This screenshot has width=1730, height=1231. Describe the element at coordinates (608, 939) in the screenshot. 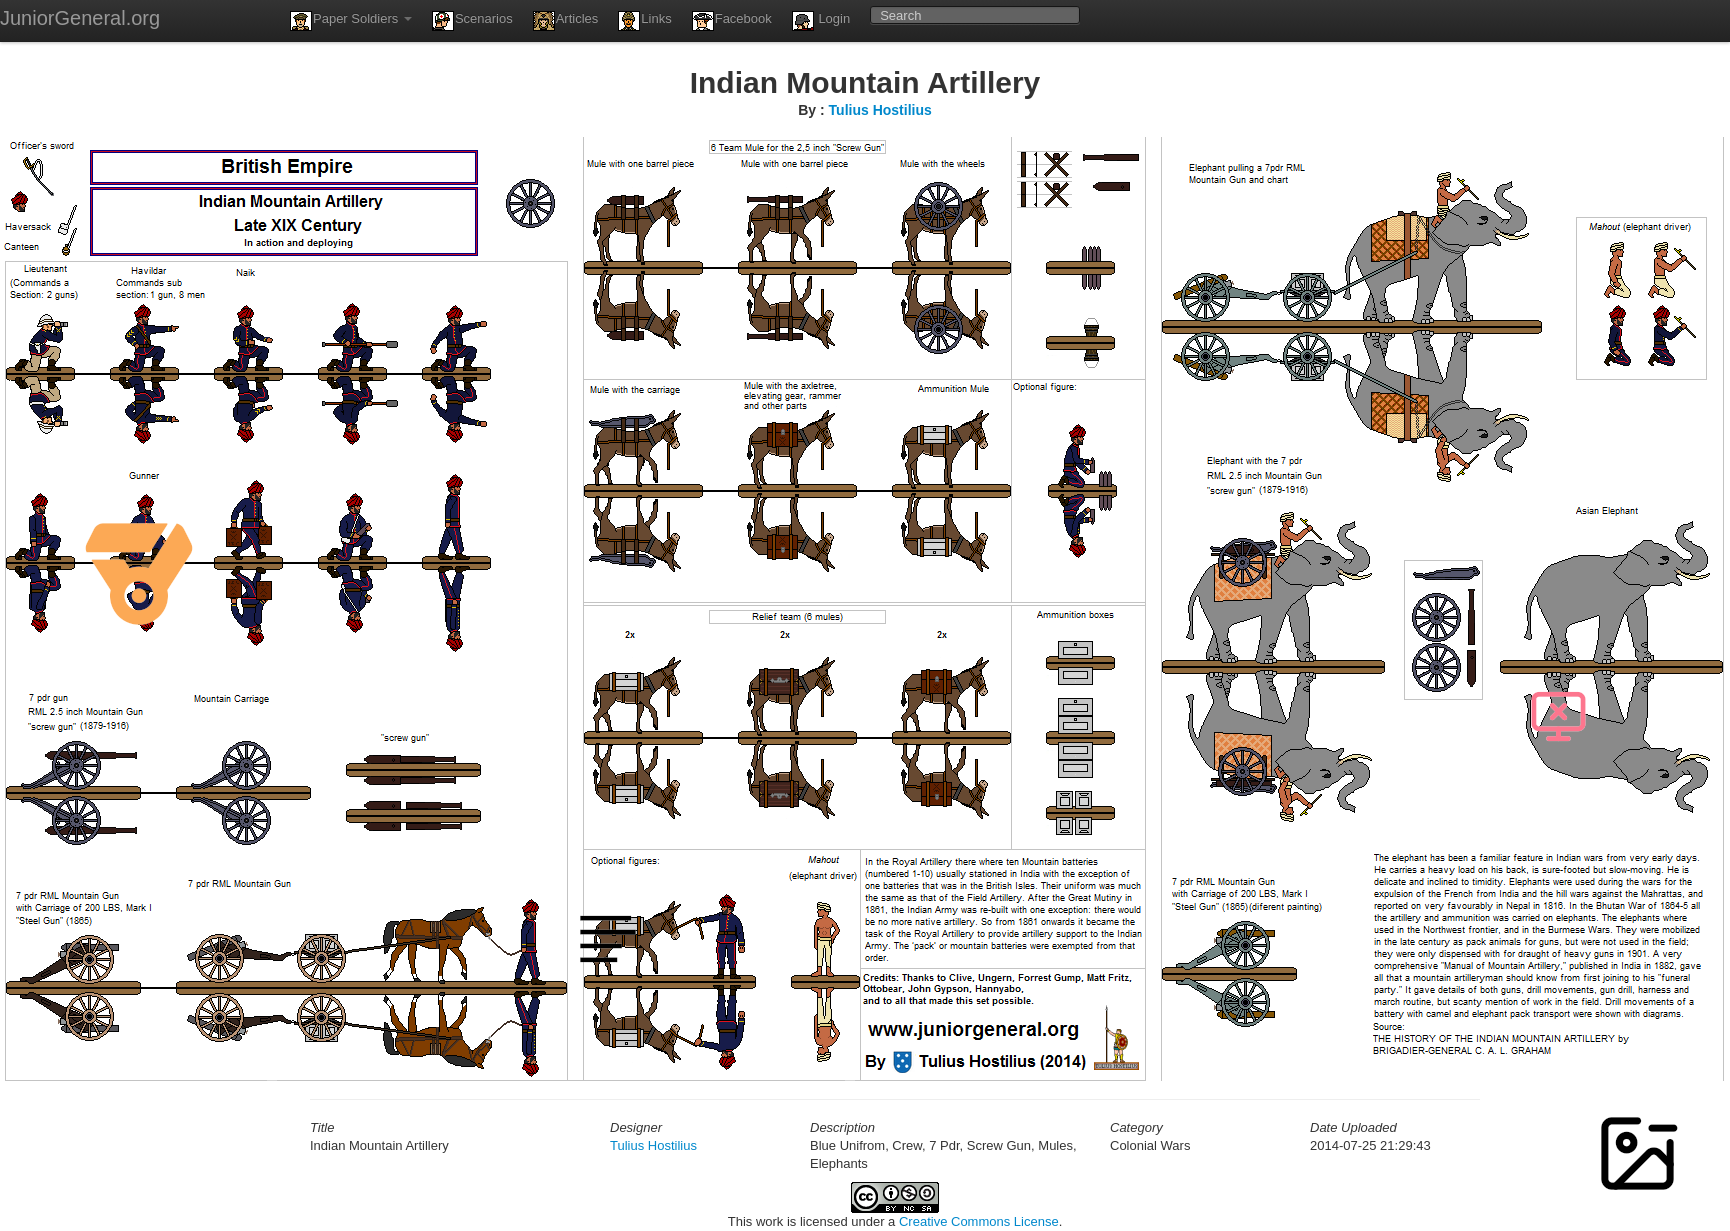

I see `view items in a flat list format` at that location.